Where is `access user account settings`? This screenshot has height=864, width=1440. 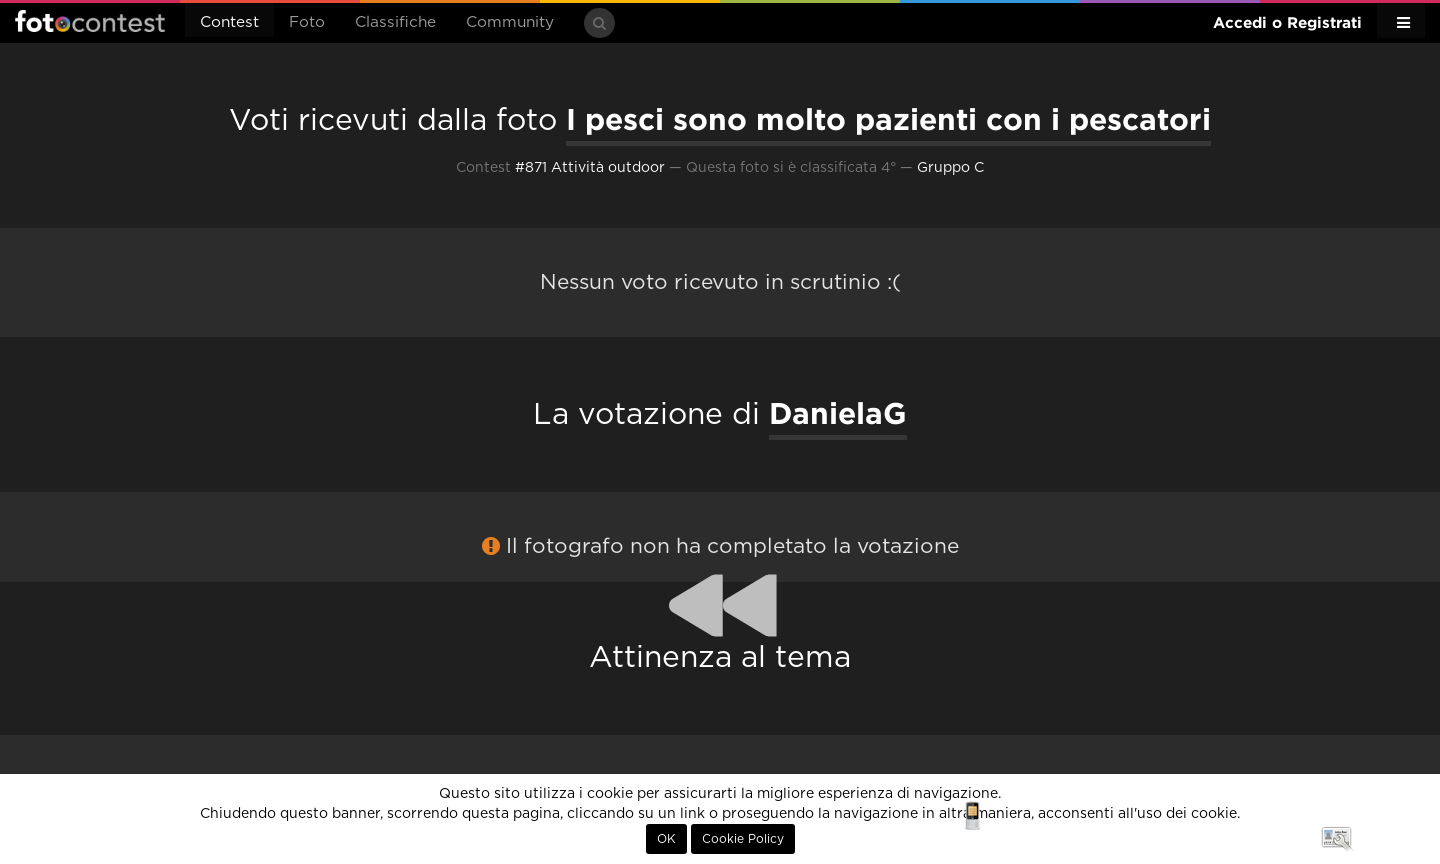 access user account settings is located at coordinates (1336, 835).